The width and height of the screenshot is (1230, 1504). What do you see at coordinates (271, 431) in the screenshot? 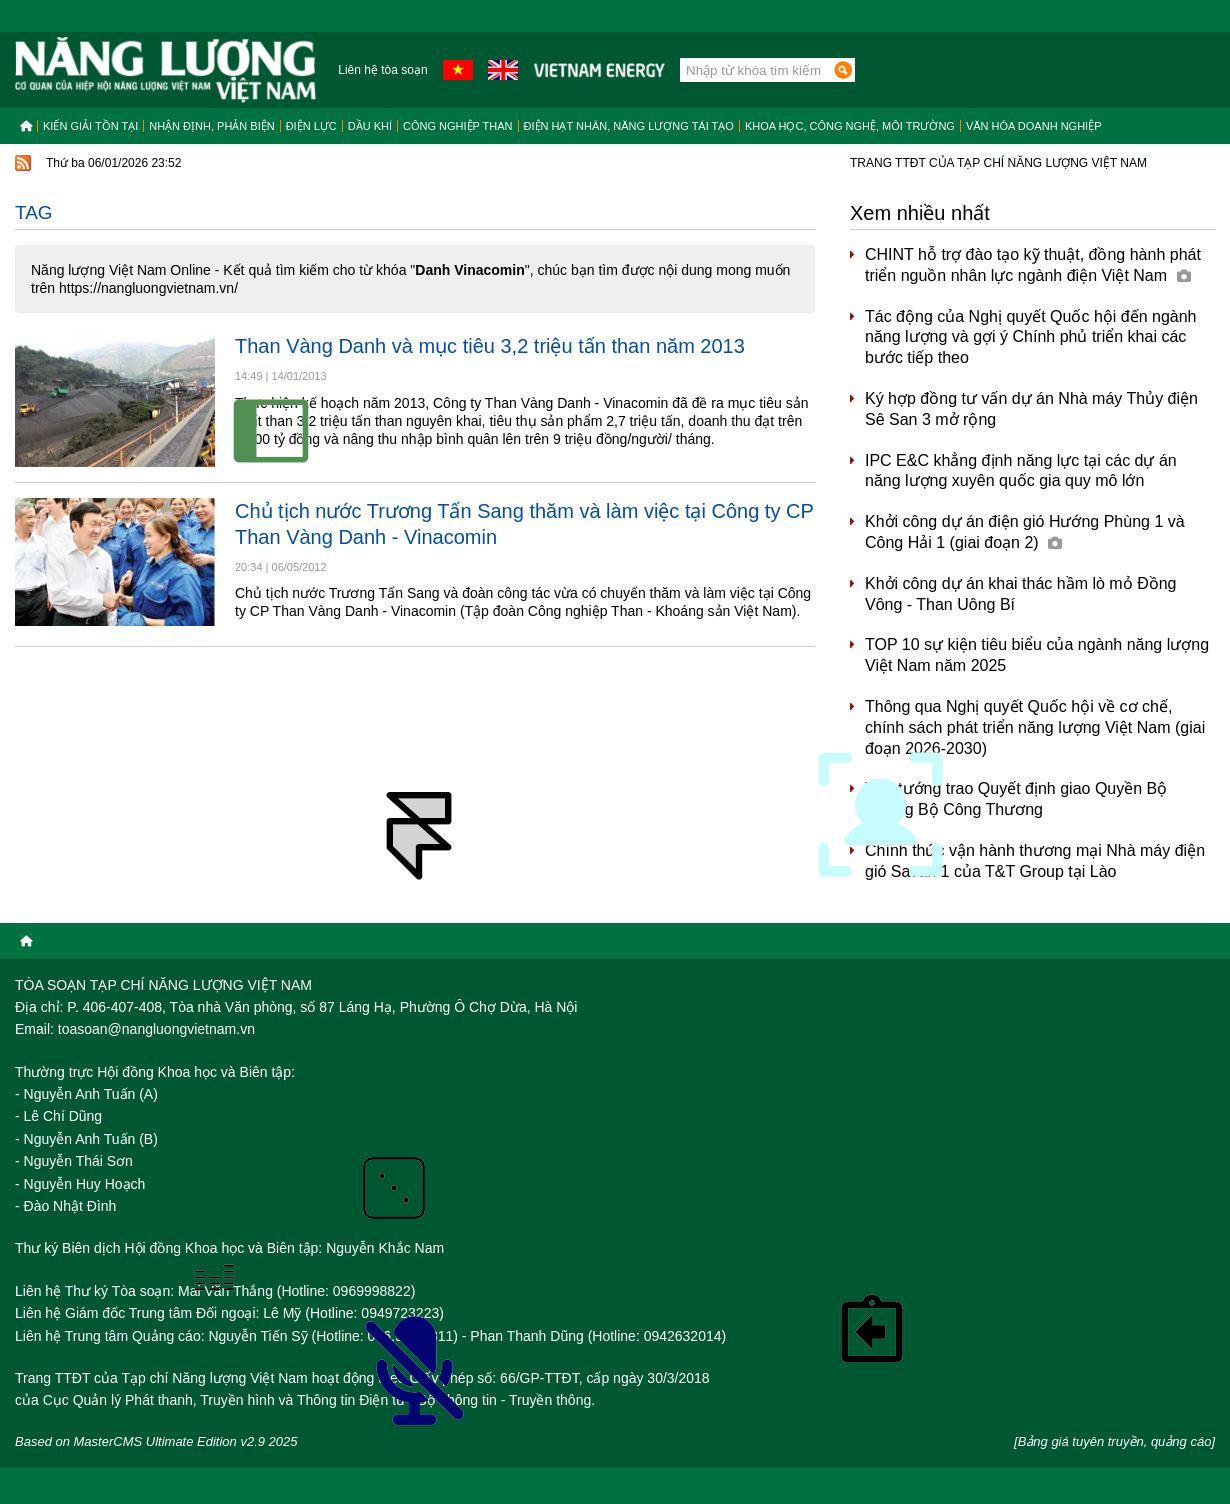
I see `toggle sidebar panel visibility` at bounding box center [271, 431].